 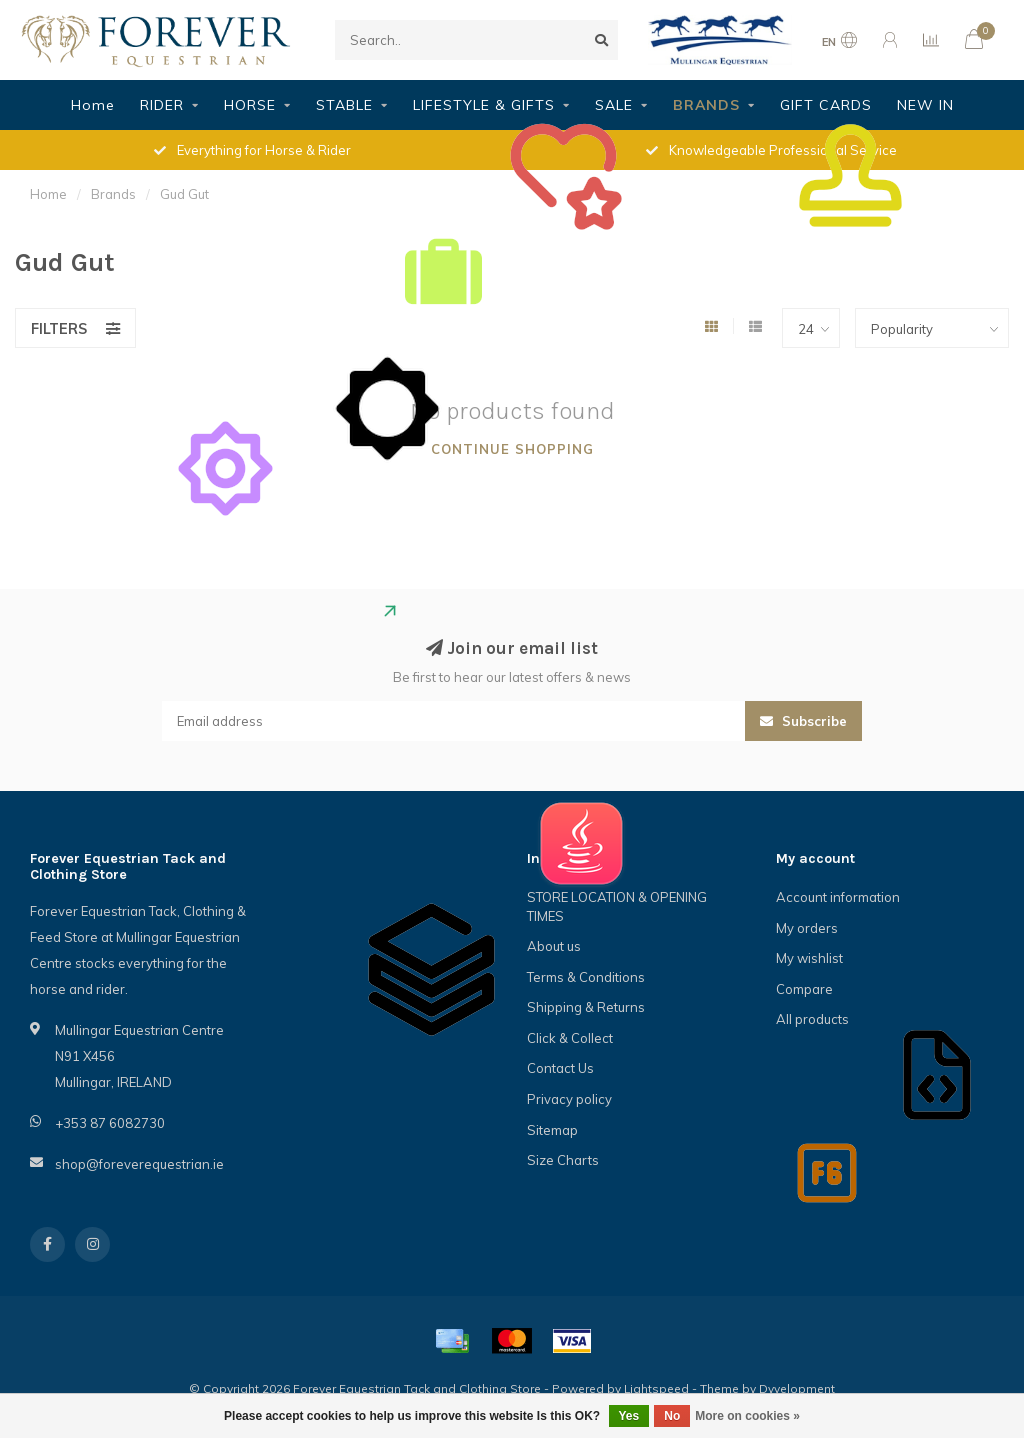 What do you see at coordinates (431, 966) in the screenshot?
I see `access Databricks platform` at bounding box center [431, 966].